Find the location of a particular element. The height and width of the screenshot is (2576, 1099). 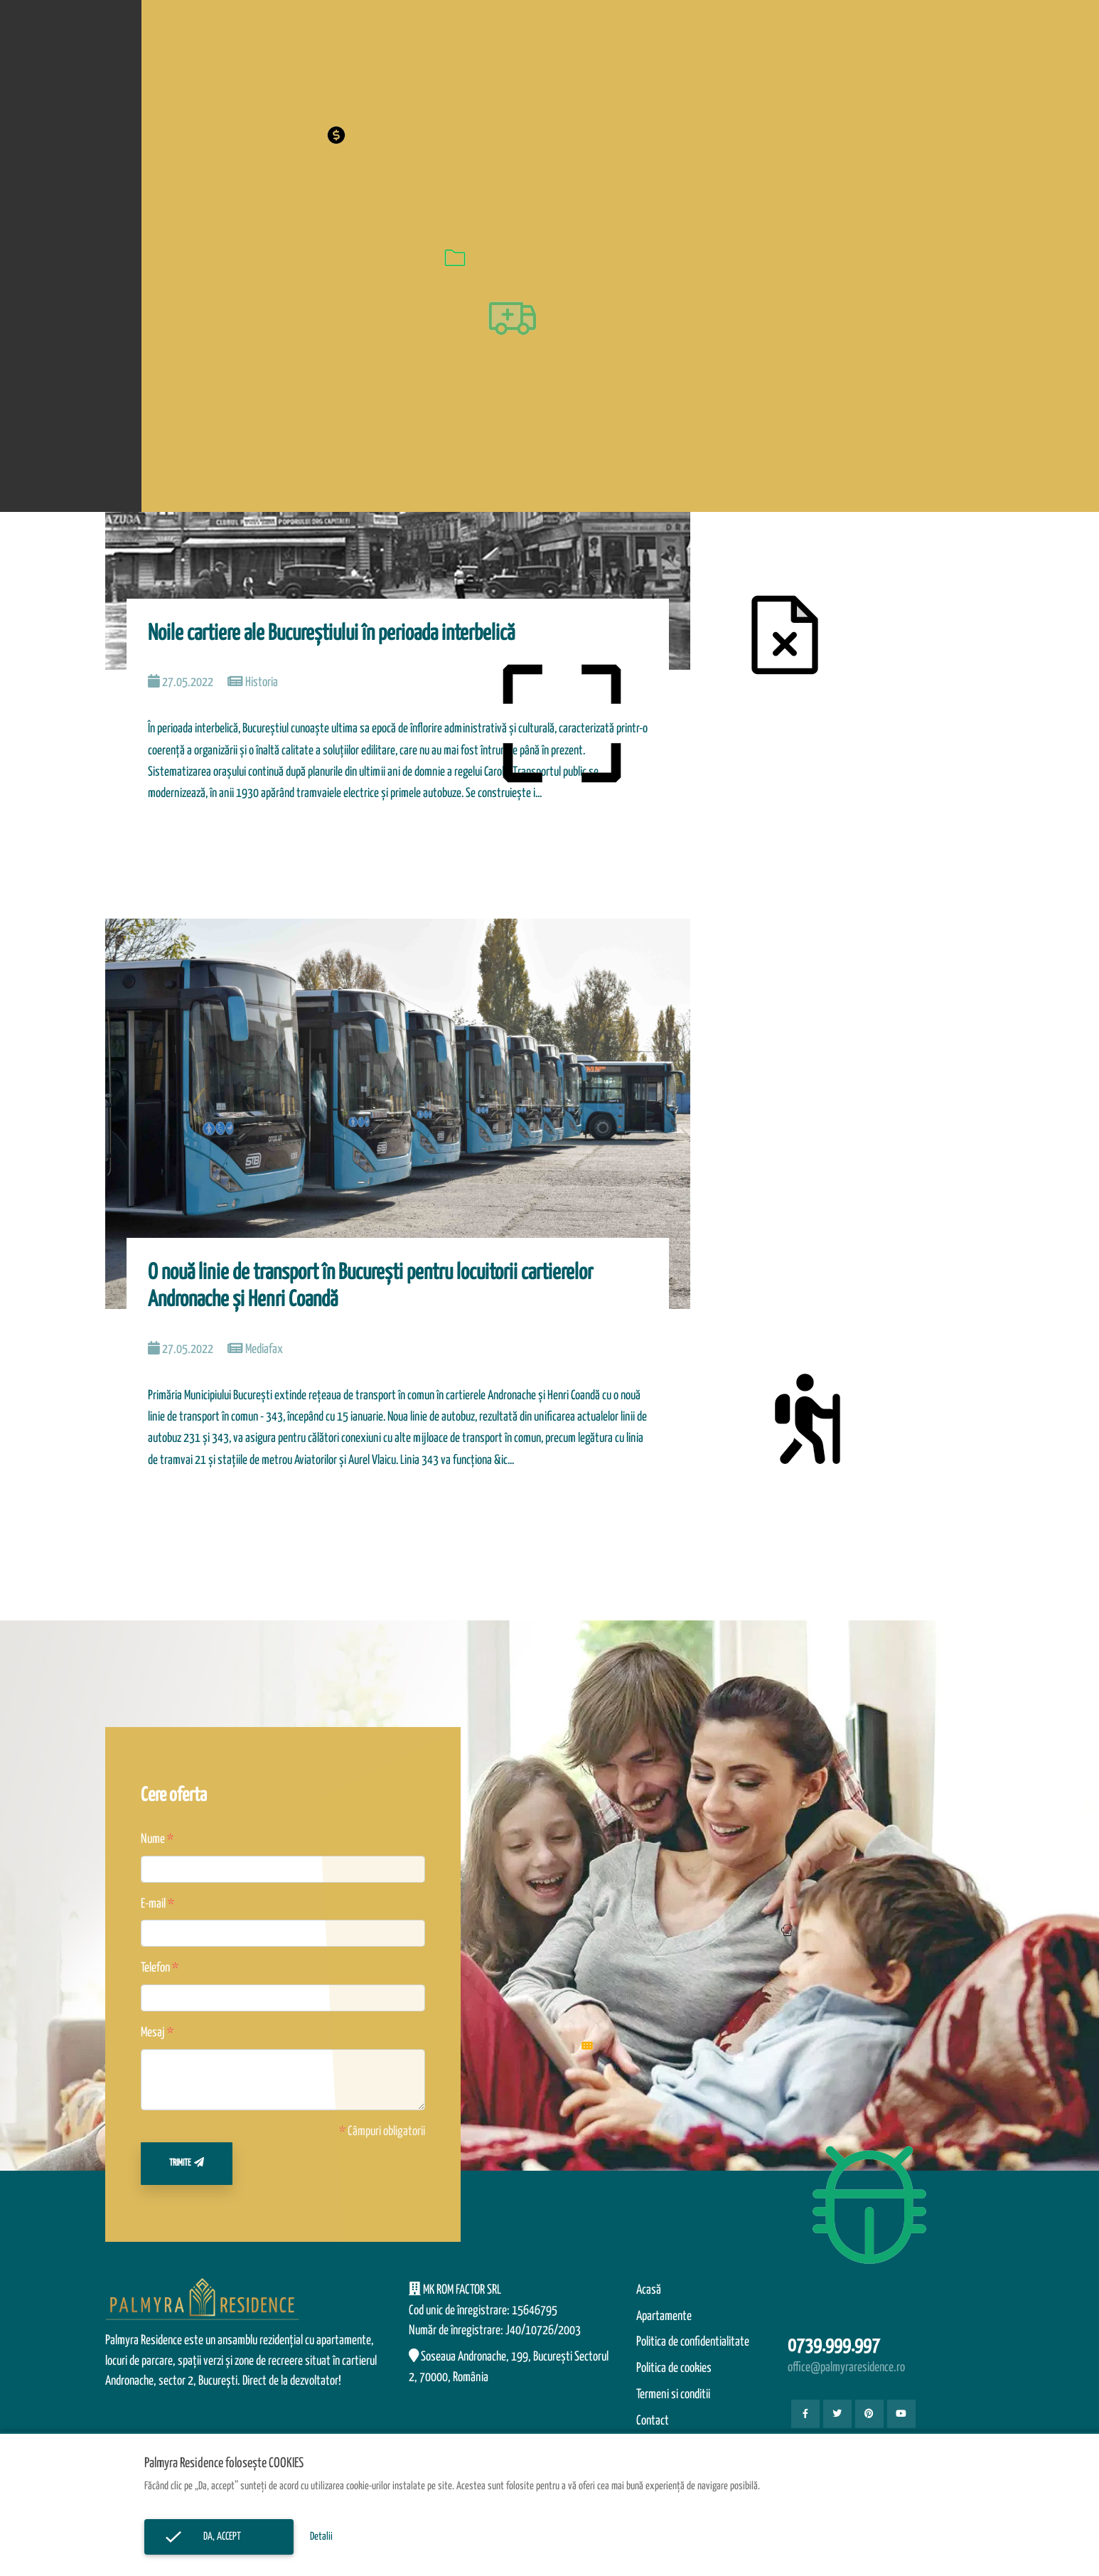

enter fullscreen mode is located at coordinates (562, 723).